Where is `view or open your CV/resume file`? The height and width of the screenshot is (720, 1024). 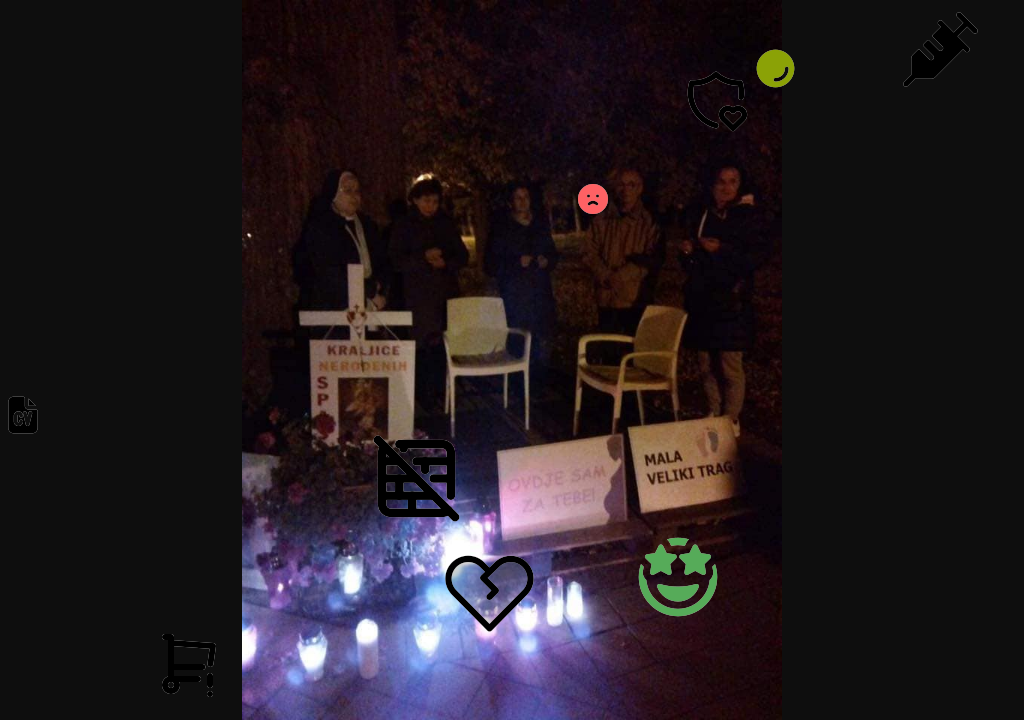 view or open your CV/resume file is located at coordinates (23, 415).